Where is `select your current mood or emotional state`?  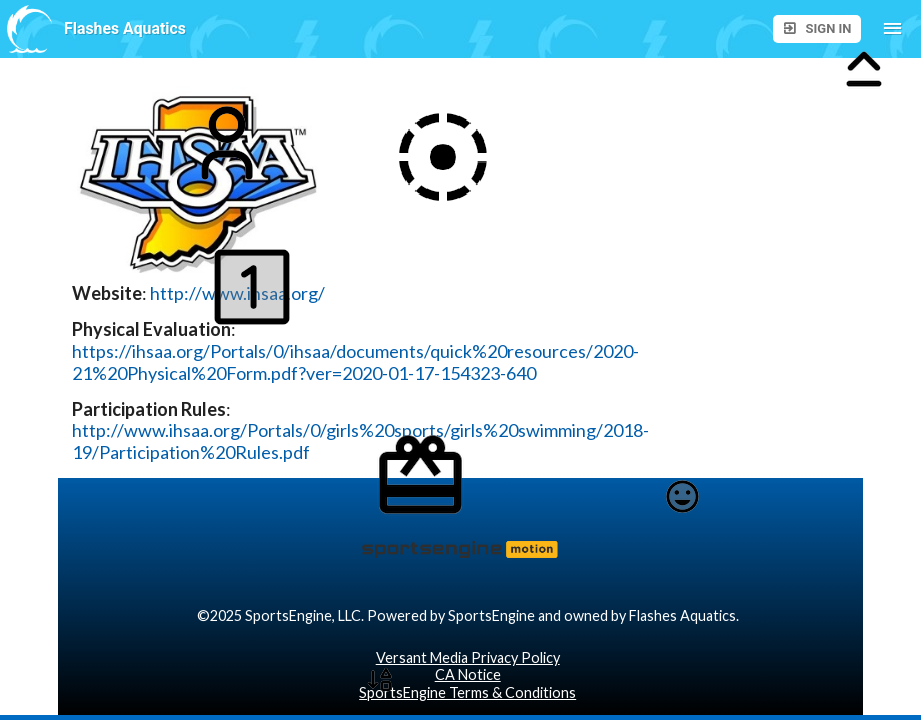 select your current mood or emotional state is located at coordinates (682, 496).